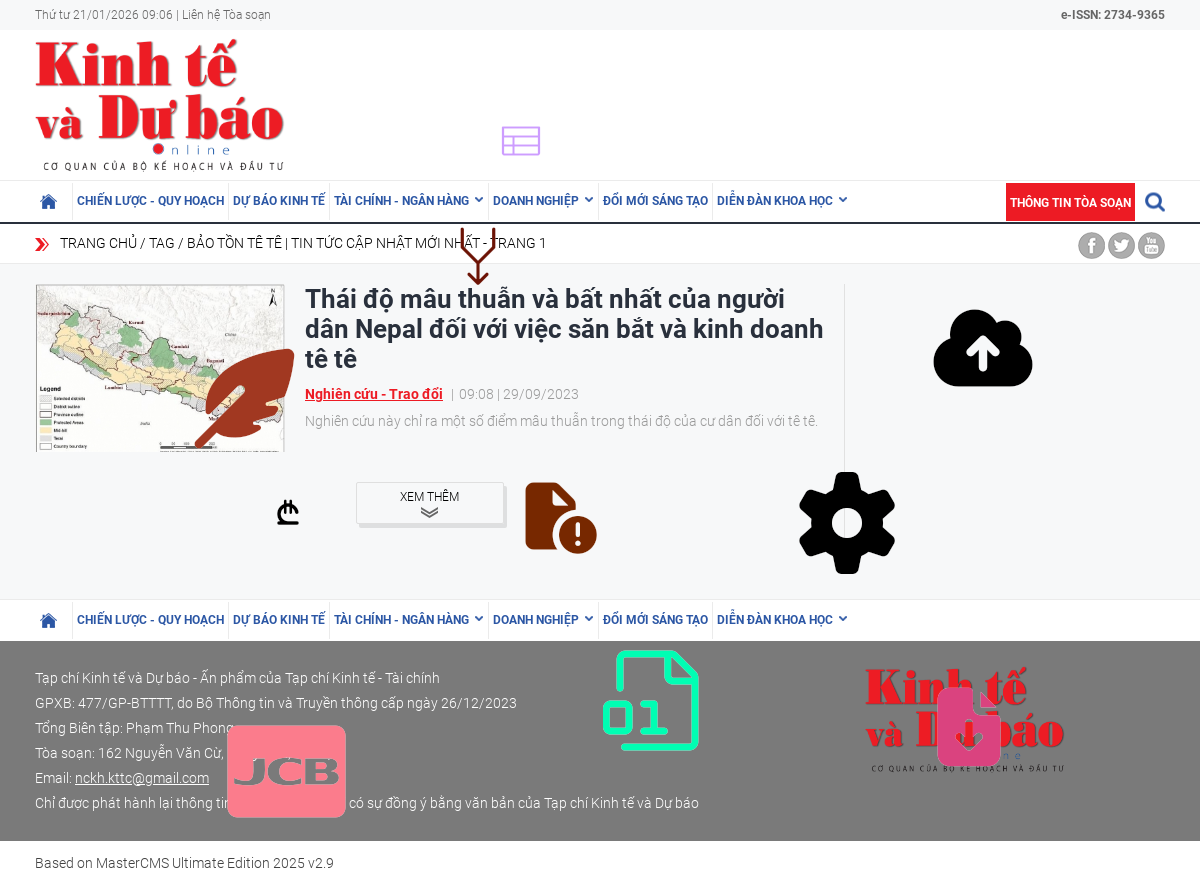 This screenshot has height=886, width=1200. What do you see at coordinates (847, 523) in the screenshot?
I see `access settings or preferences` at bounding box center [847, 523].